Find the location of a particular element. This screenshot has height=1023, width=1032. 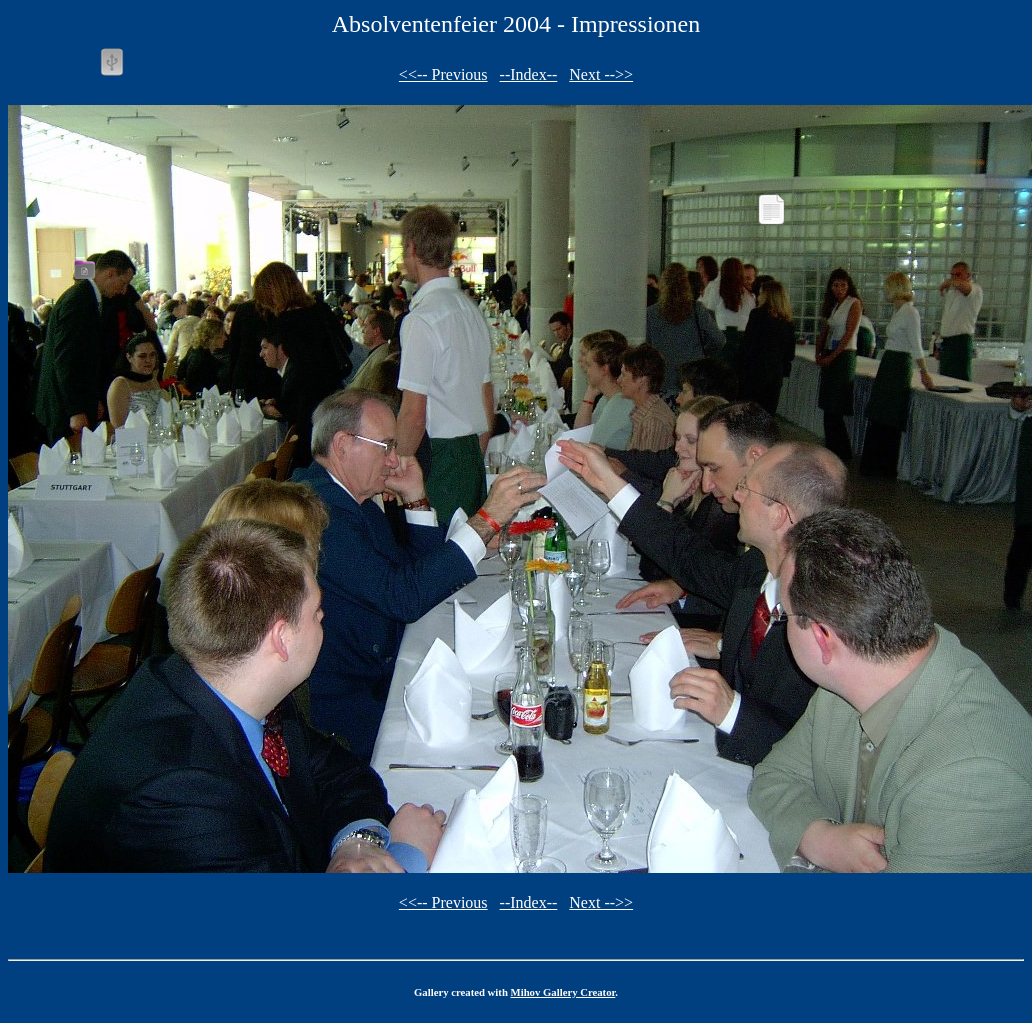

a plain text file document is located at coordinates (771, 209).